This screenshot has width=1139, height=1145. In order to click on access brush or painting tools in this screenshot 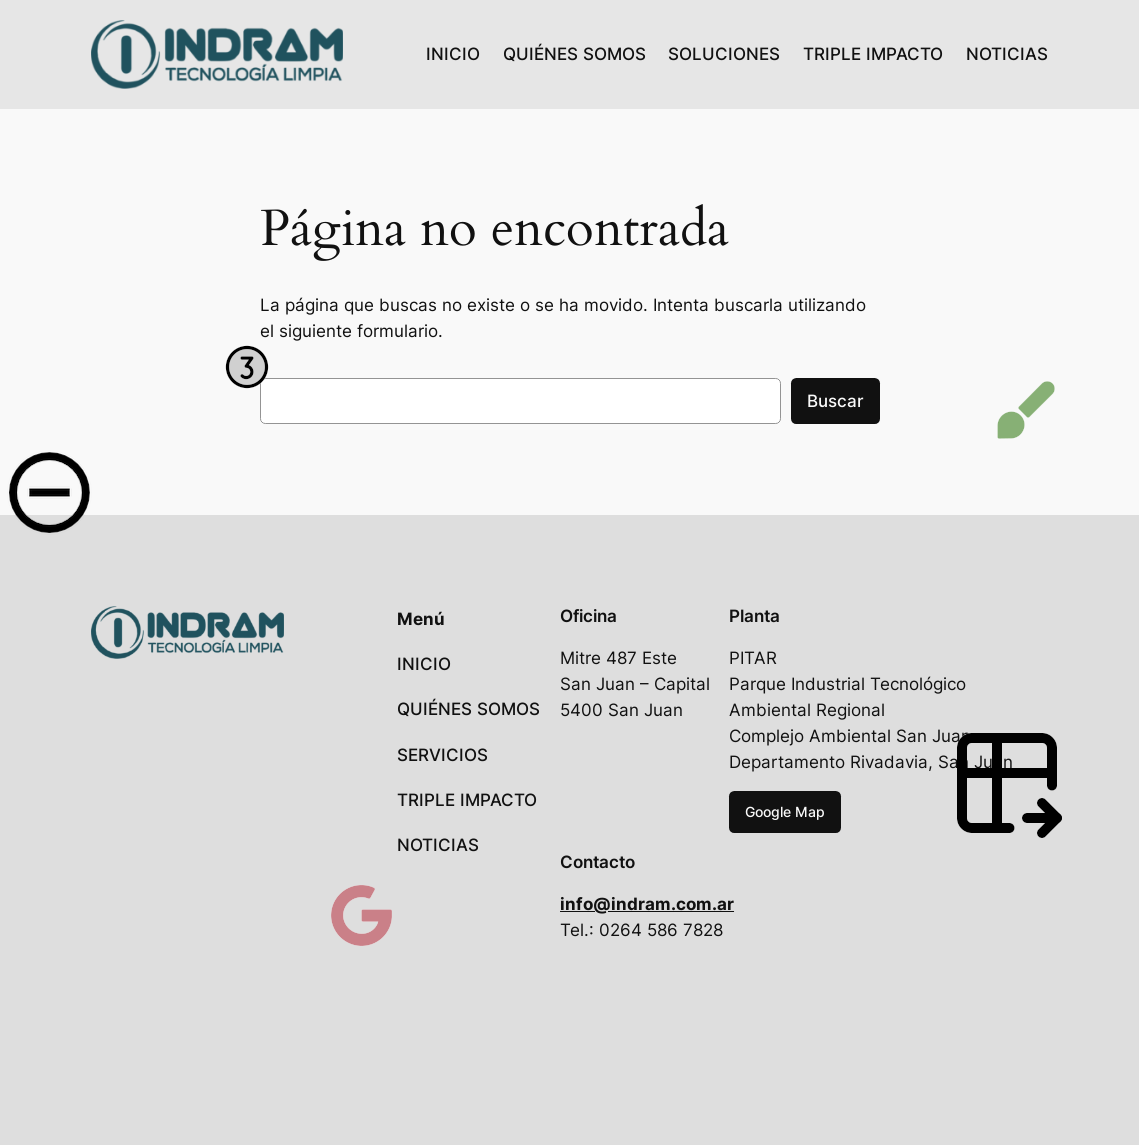, I will do `click(1026, 410)`.